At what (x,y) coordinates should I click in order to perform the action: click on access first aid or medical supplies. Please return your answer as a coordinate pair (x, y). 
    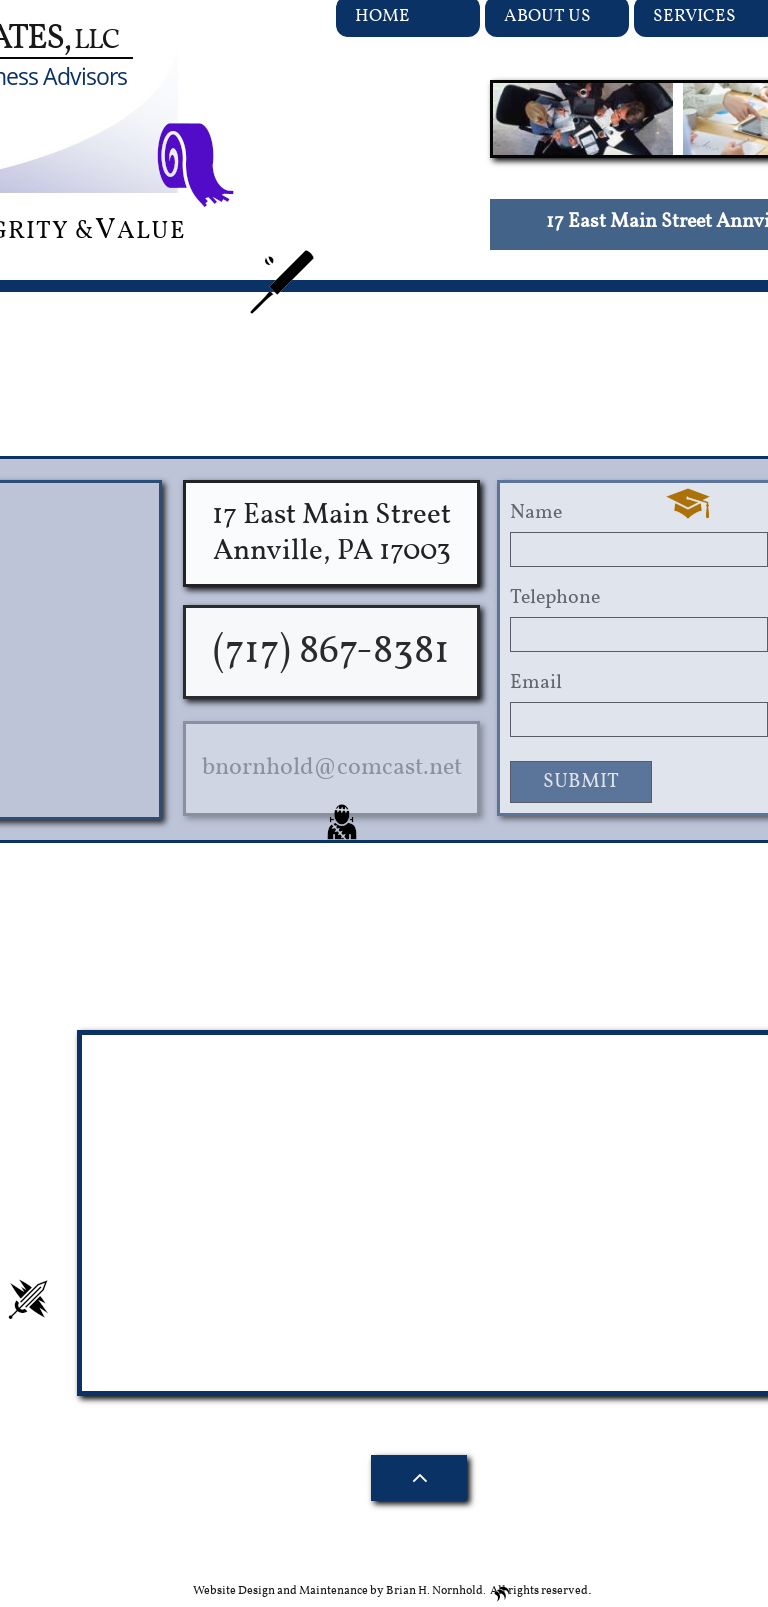
    Looking at the image, I should click on (193, 165).